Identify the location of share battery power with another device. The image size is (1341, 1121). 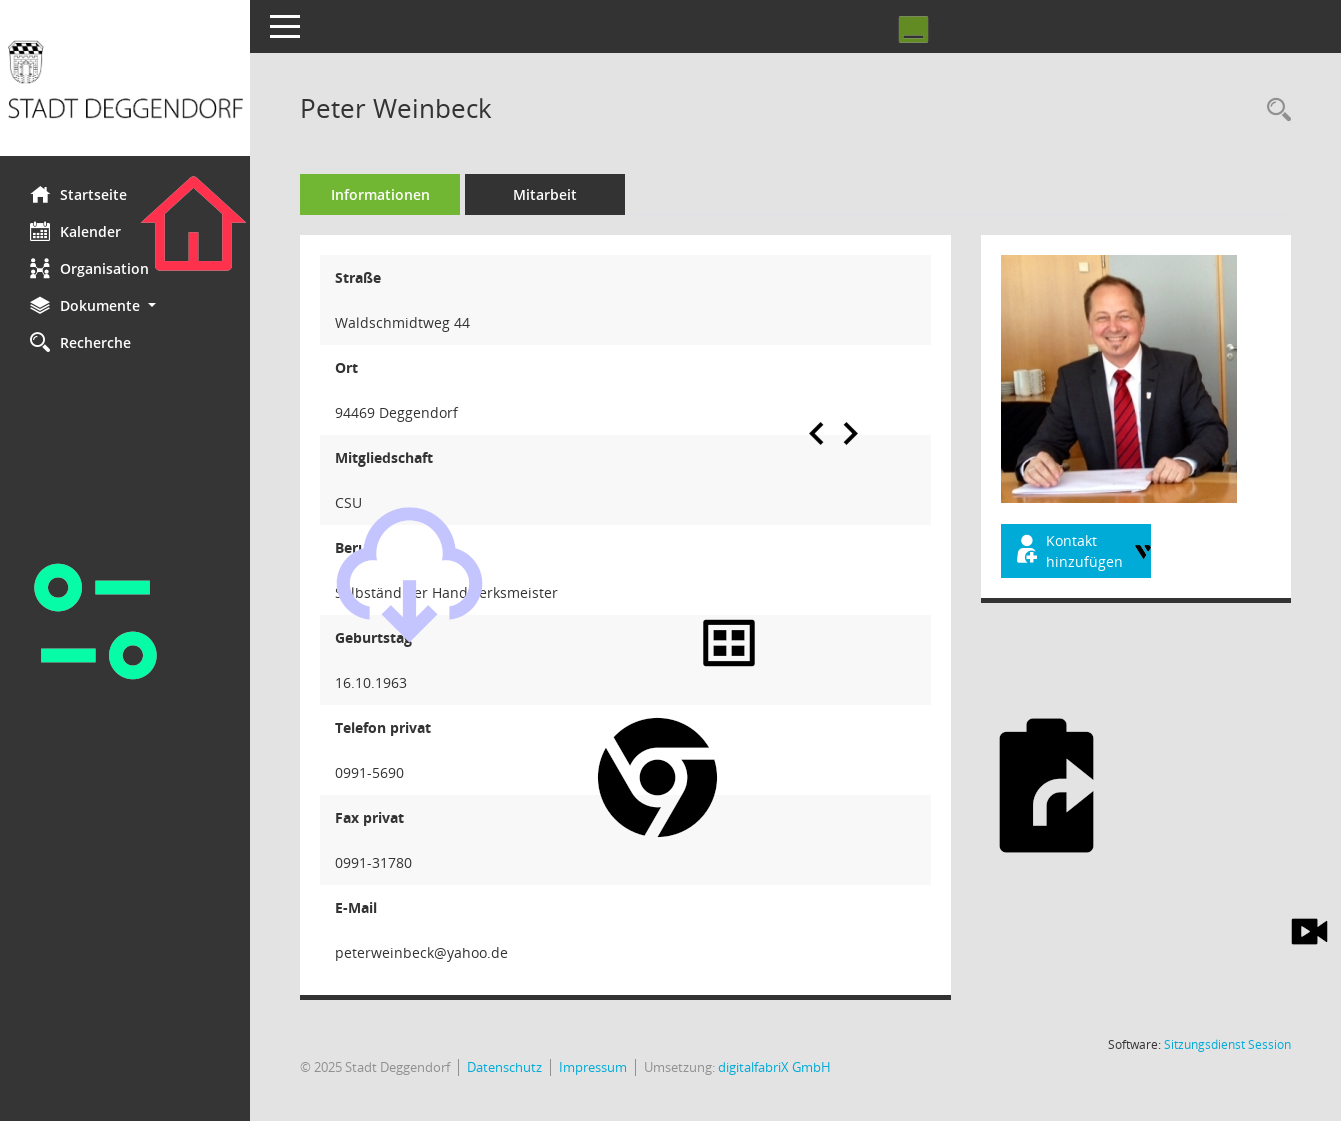
(1046, 785).